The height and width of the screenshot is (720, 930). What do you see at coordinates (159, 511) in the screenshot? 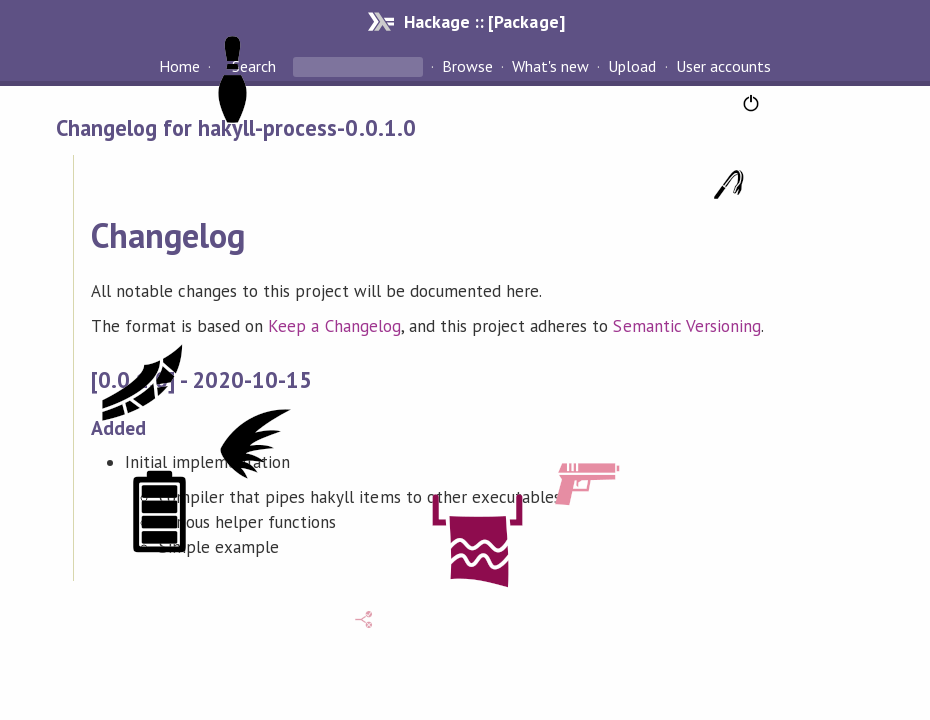
I see `indicates full battery charge` at bounding box center [159, 511].